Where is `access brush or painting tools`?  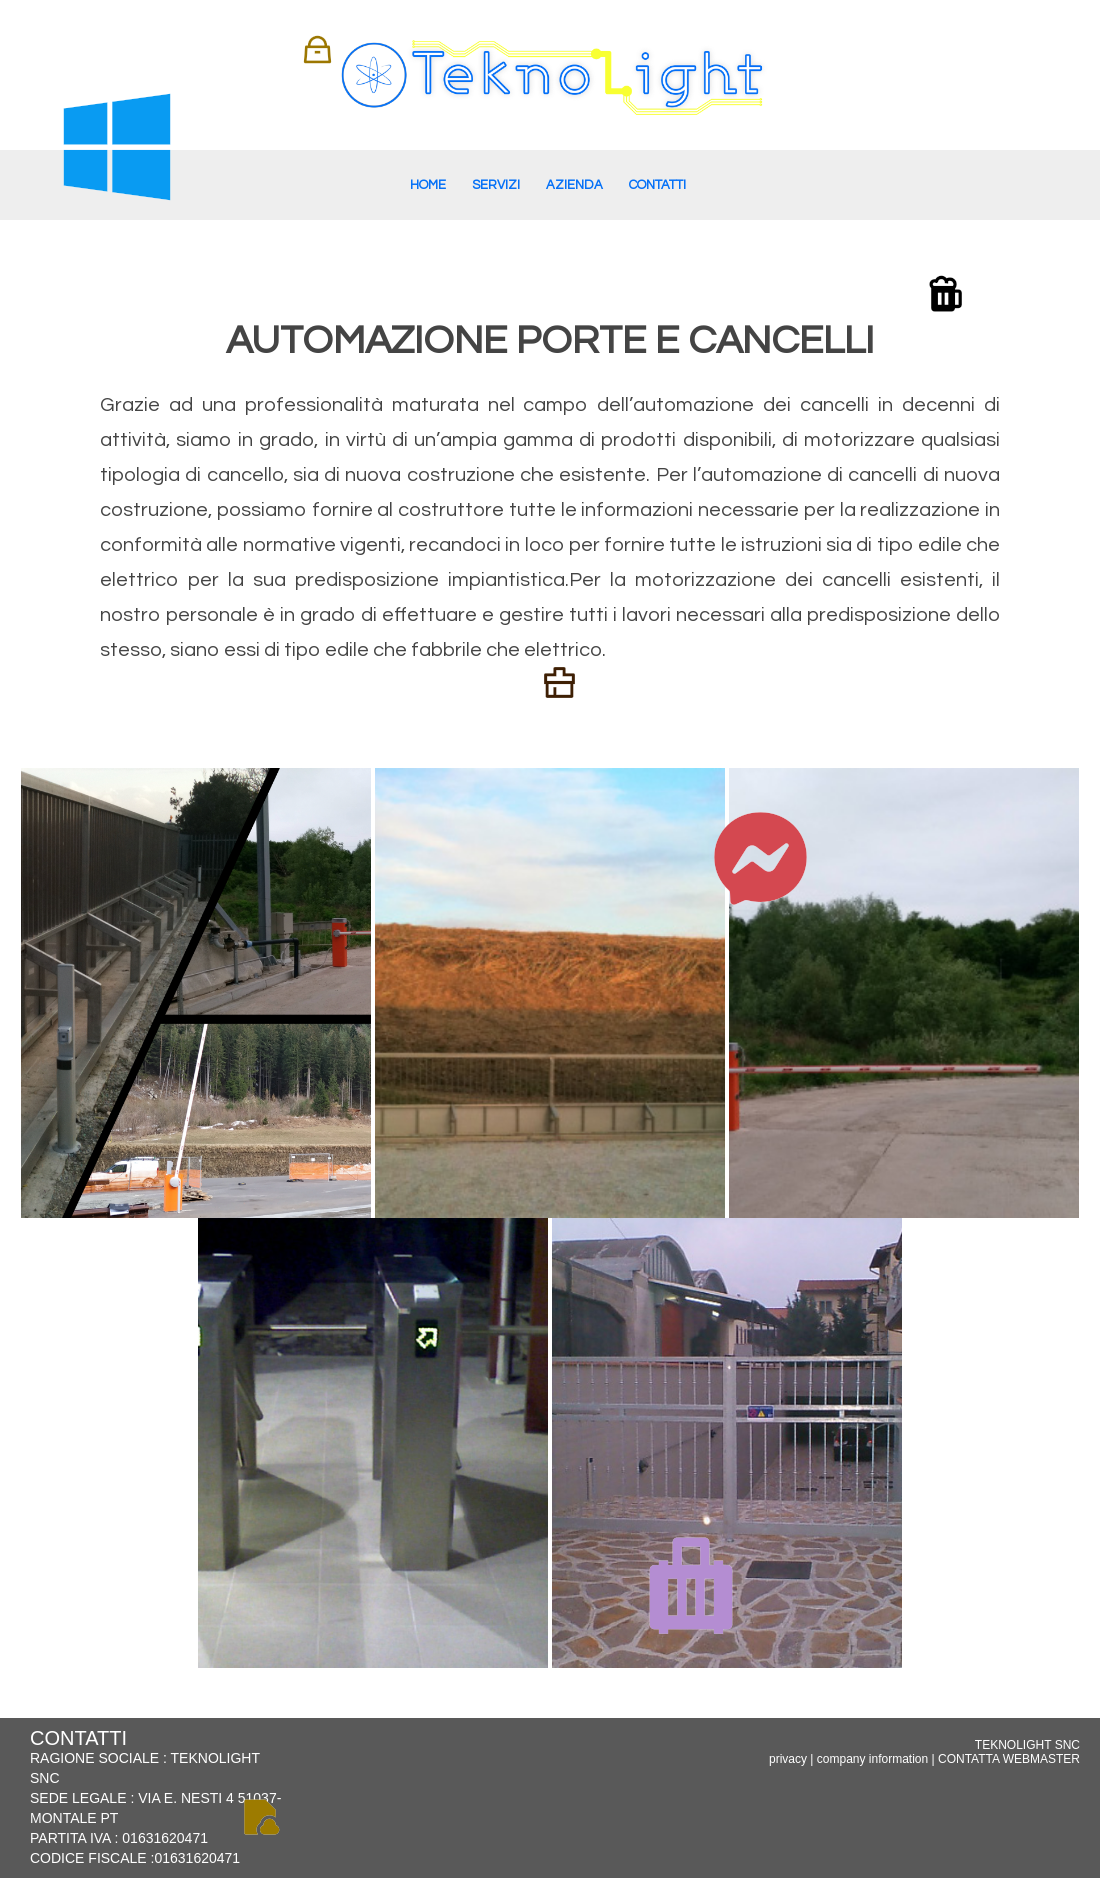
access brush or painting tools is located at coordinates (559, 682).